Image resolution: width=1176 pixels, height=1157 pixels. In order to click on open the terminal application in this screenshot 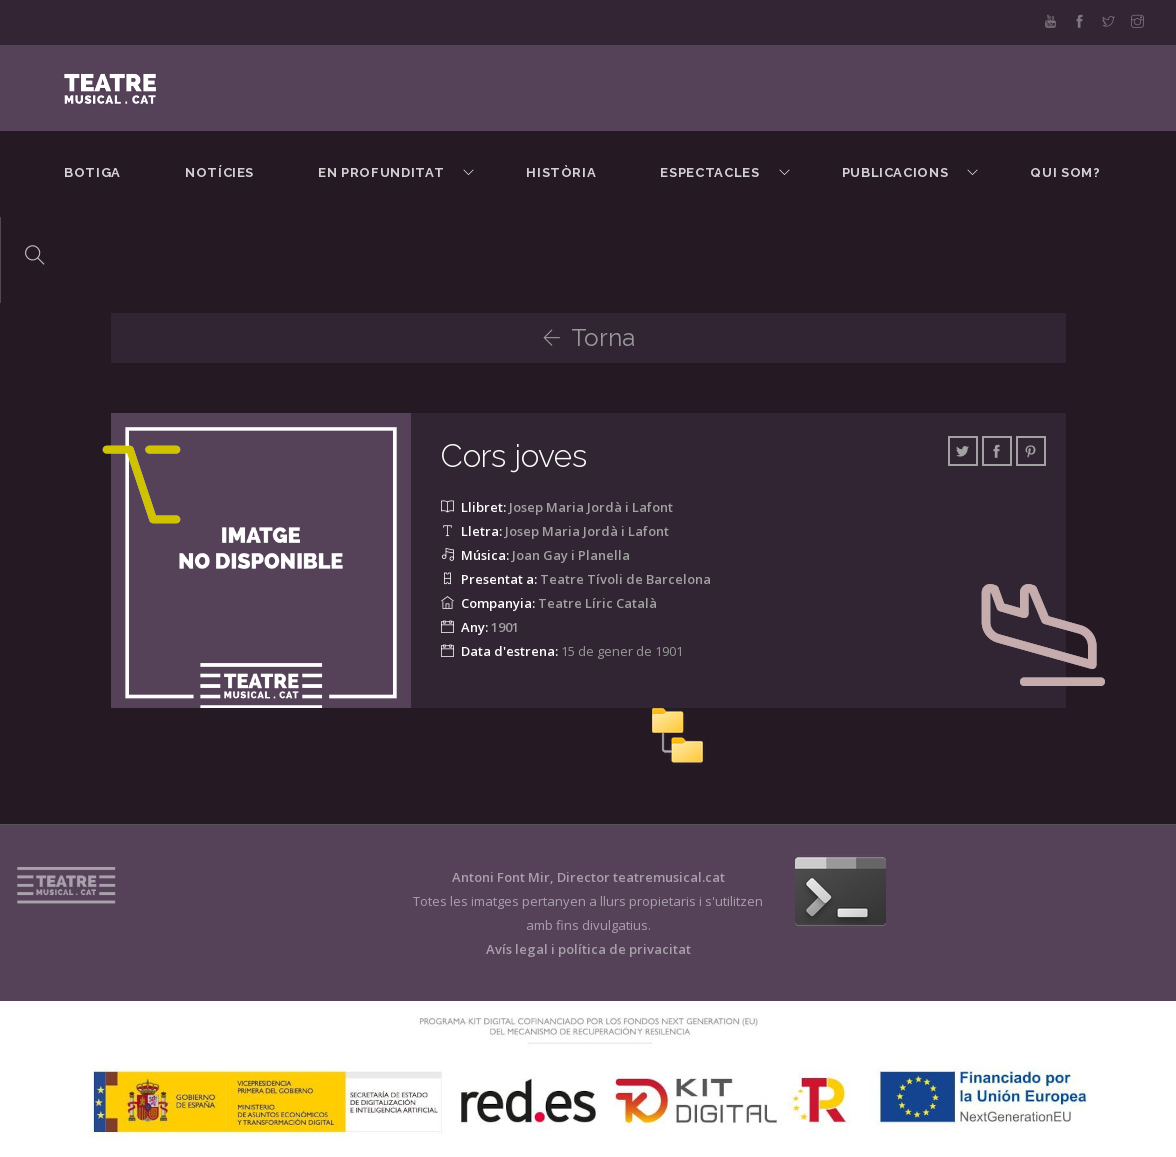, I will do `click(840, 891)`.